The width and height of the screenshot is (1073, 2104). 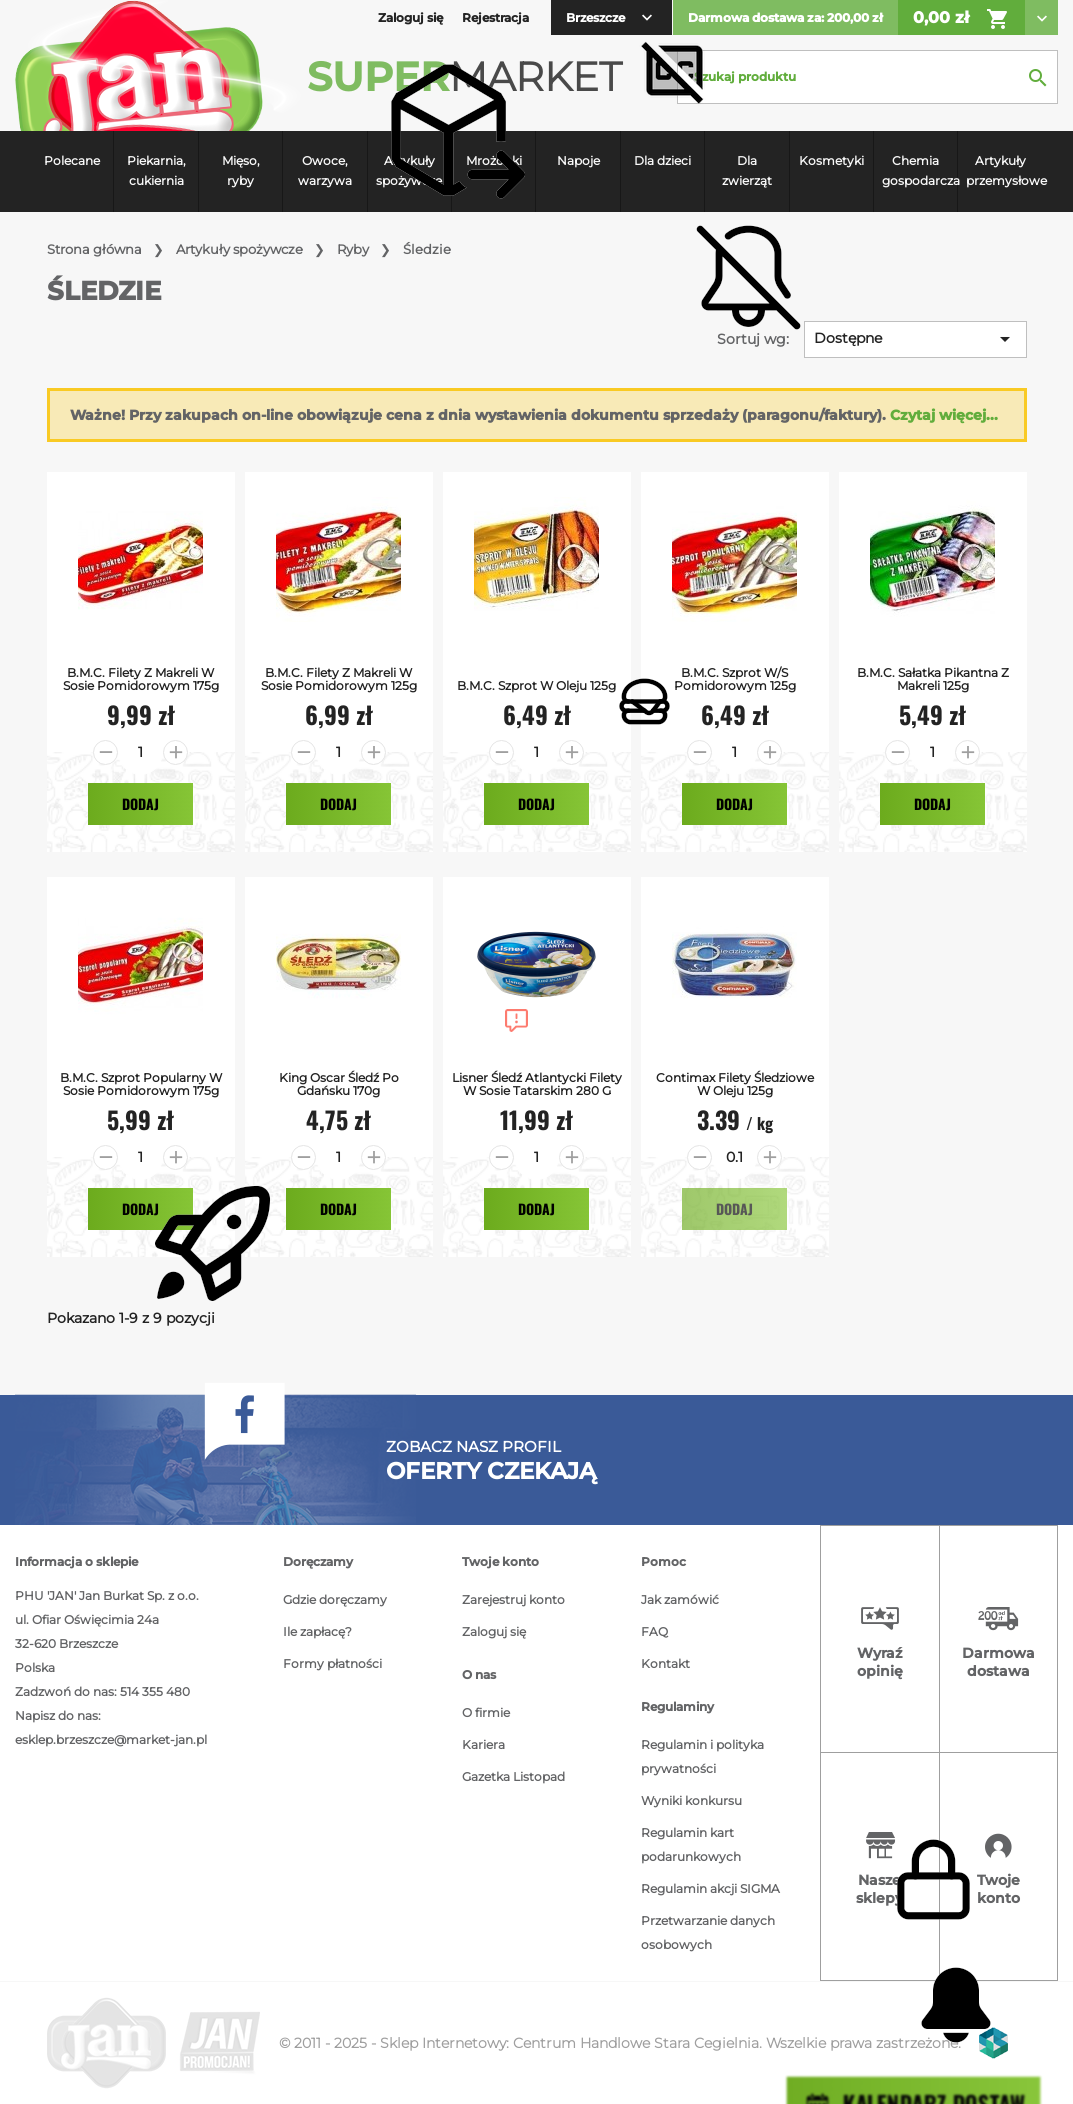 I want to click on closed captions are disabled, so click(x=674, y=70).